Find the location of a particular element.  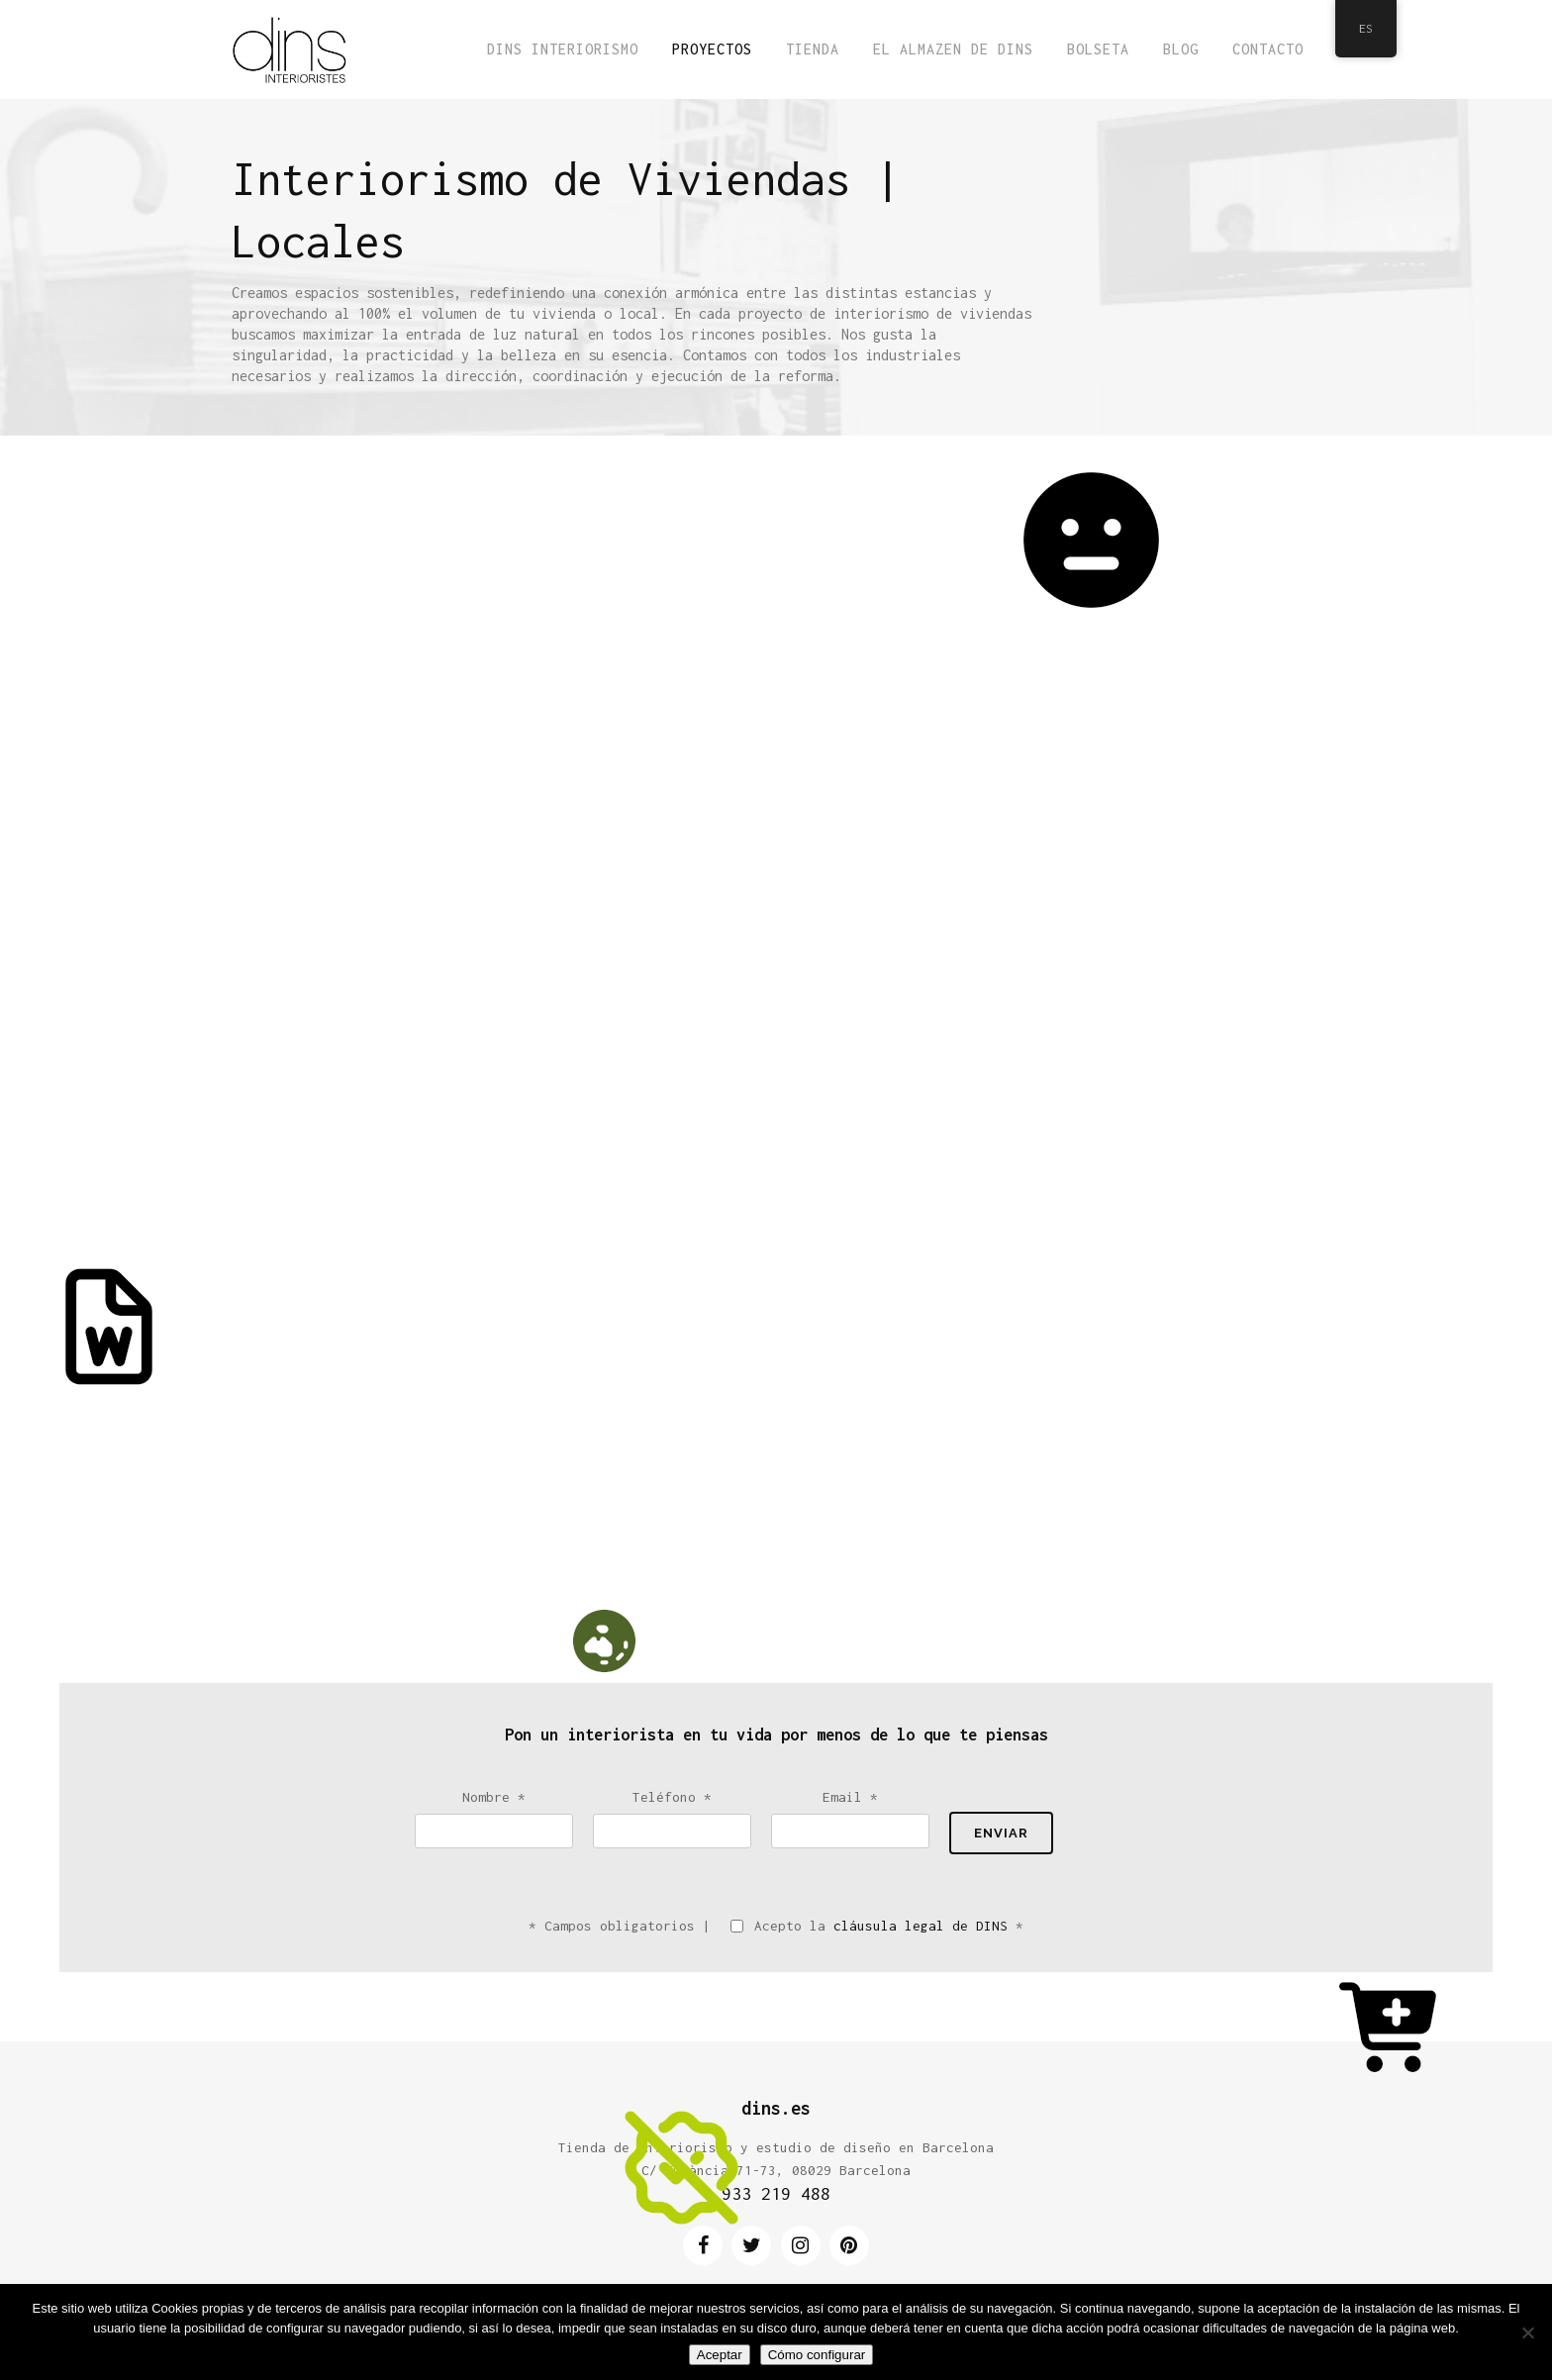

discount or promotion unavailable is located at coordinates (681, 2167).